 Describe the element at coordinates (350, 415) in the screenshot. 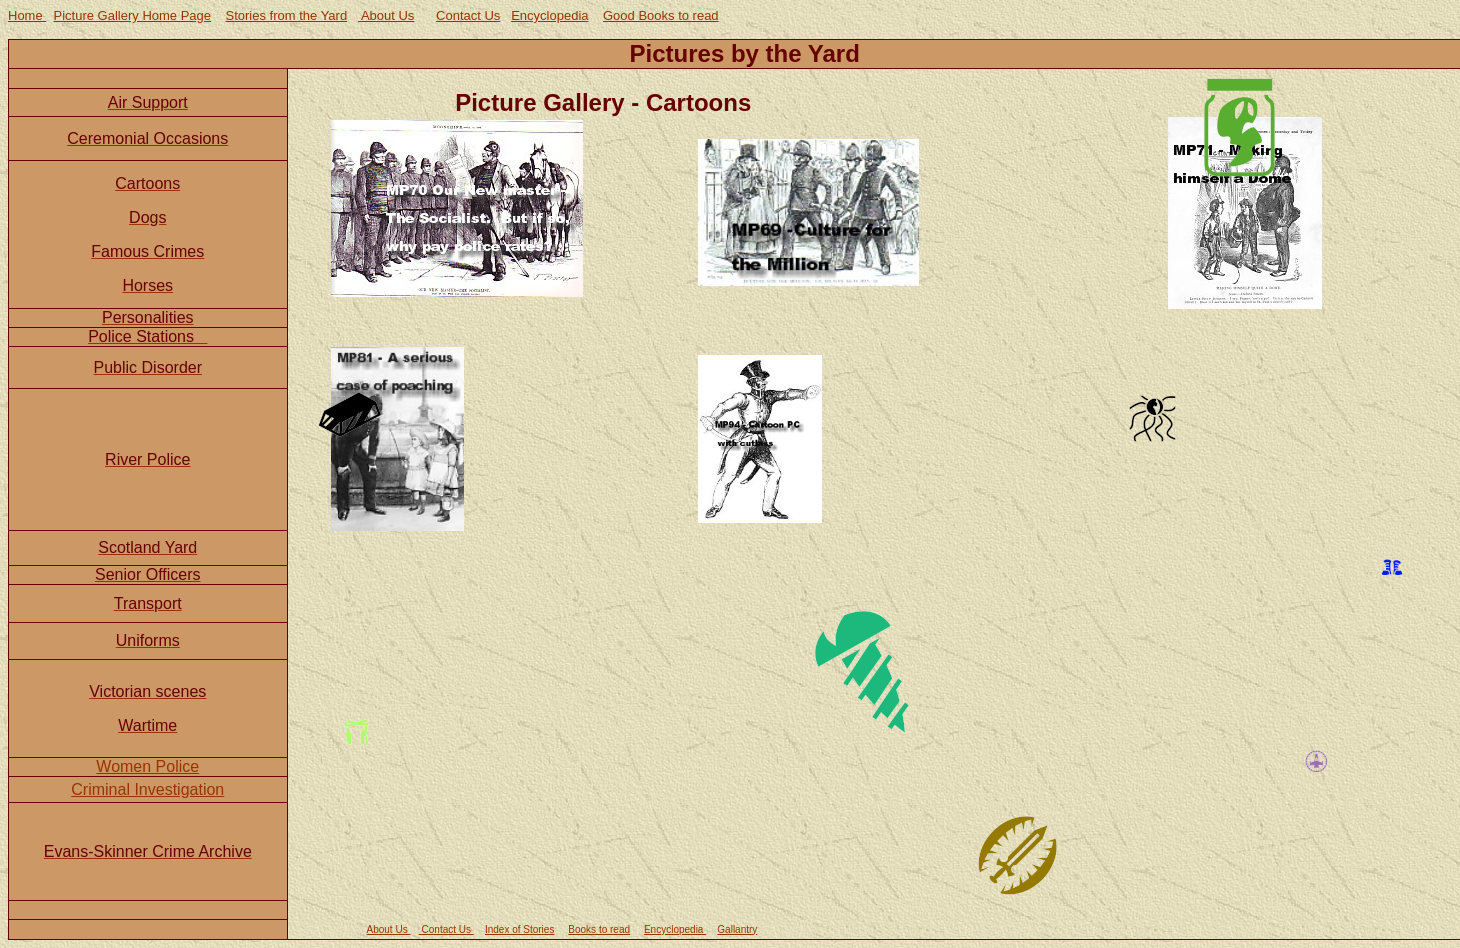

I see `represents metal or raw material resources in a game` at that location.